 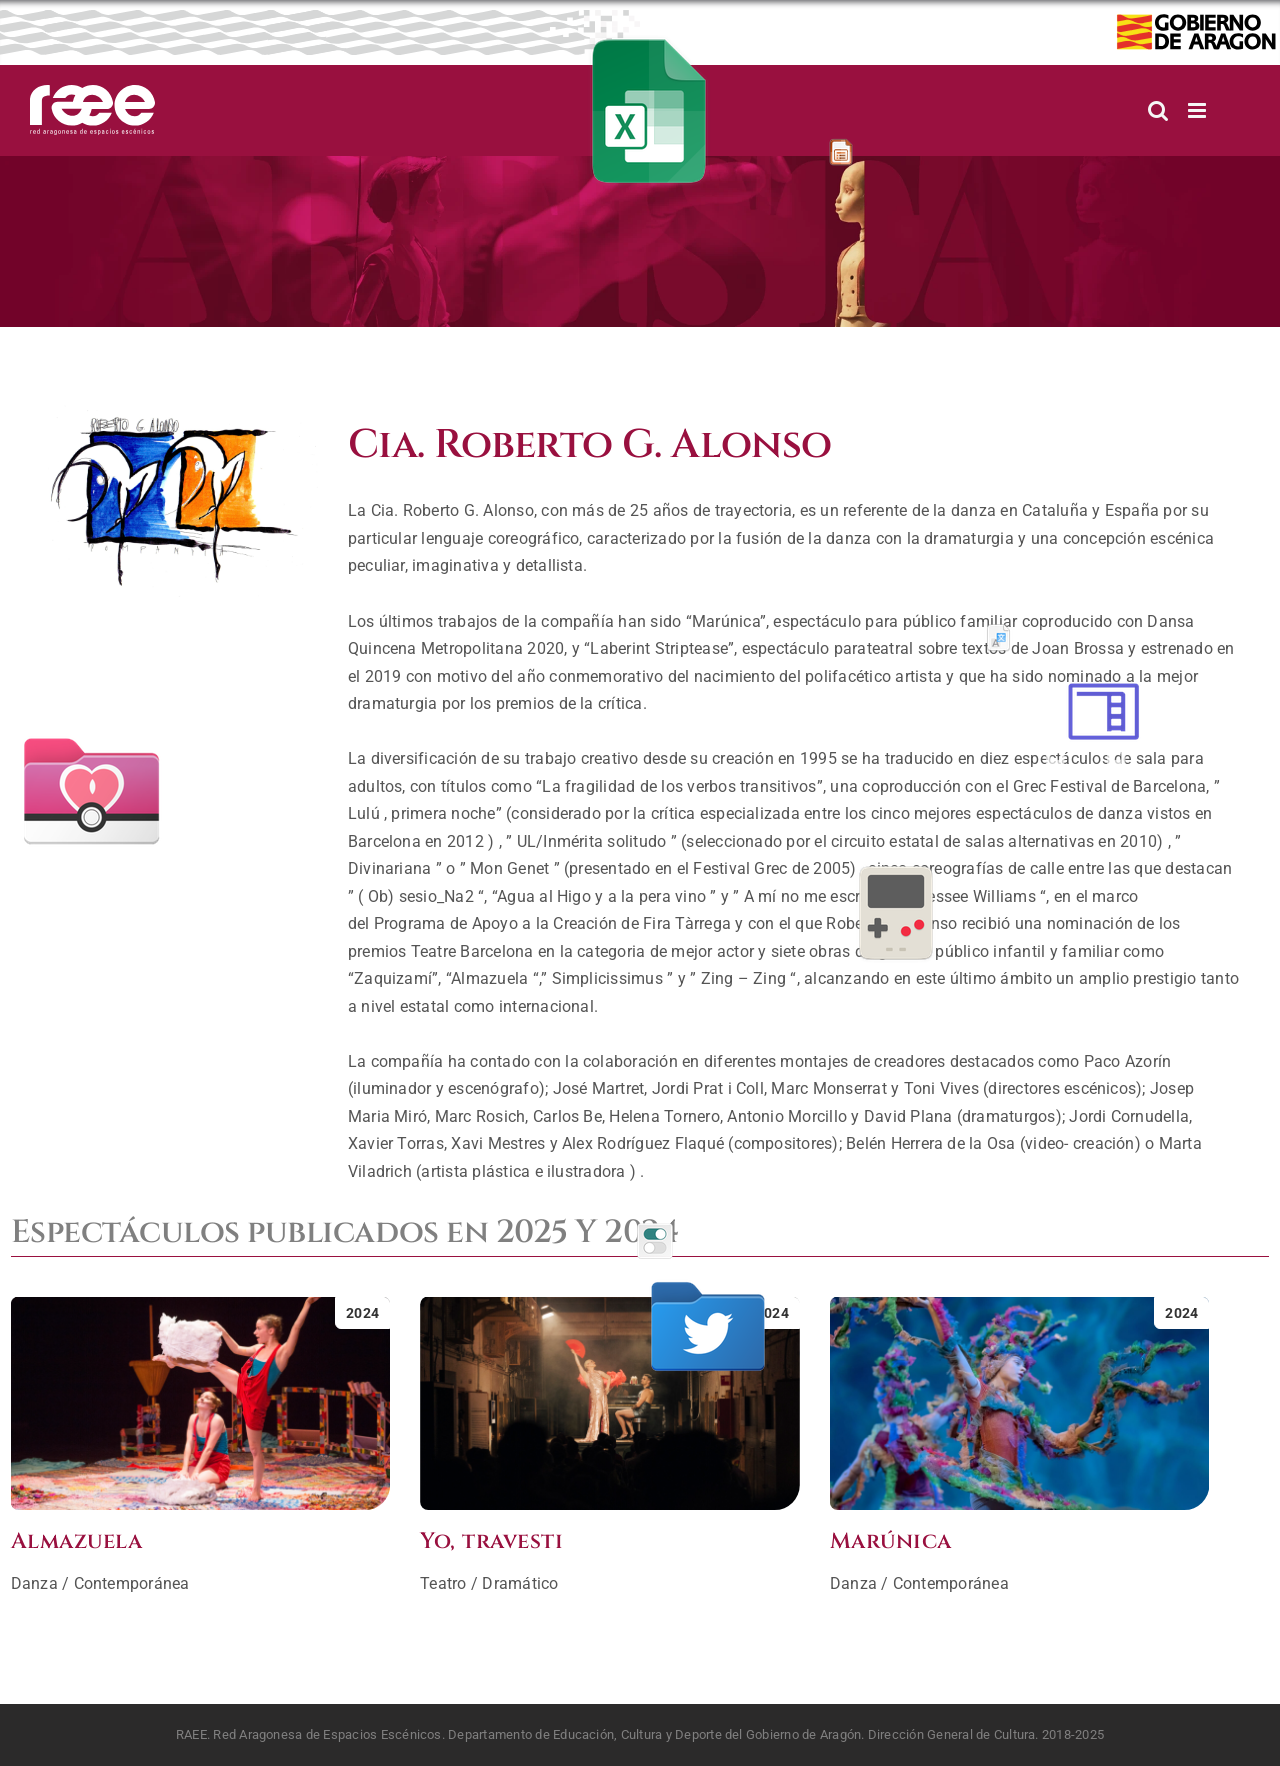 What do you see at coordinates (1092, 729) in the screenshot?
I see `filter media library content` at bounding box center [1092, 729].